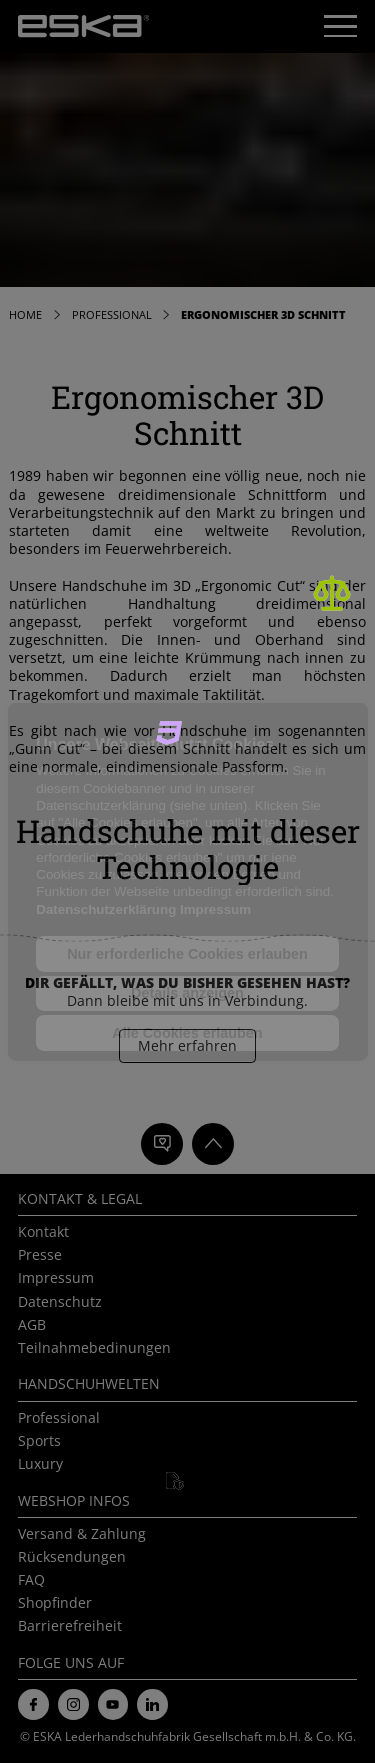 This screenshot has height=1763, width=375. Describe the element at coordinates (332, 594) in the screenshot. I see `access comparison or weighing features` at that location.